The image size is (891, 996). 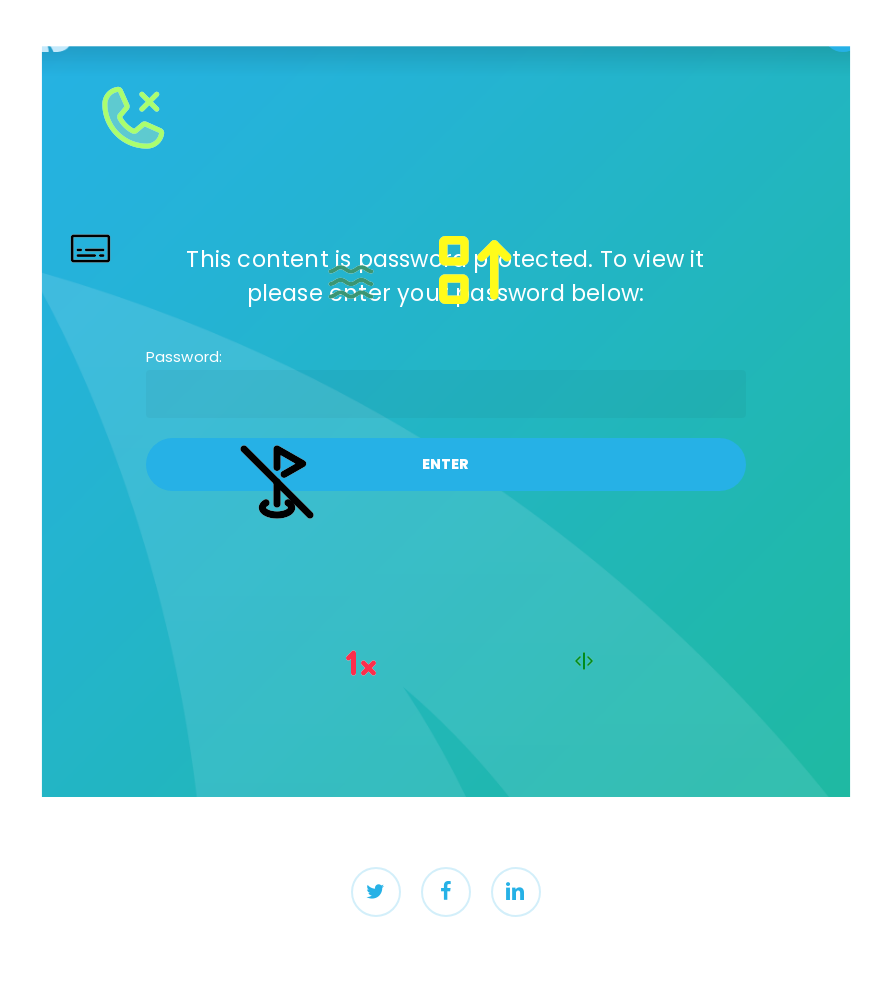 I want to click on golf feature unavailable or disabled, so click(x=277, y=482).